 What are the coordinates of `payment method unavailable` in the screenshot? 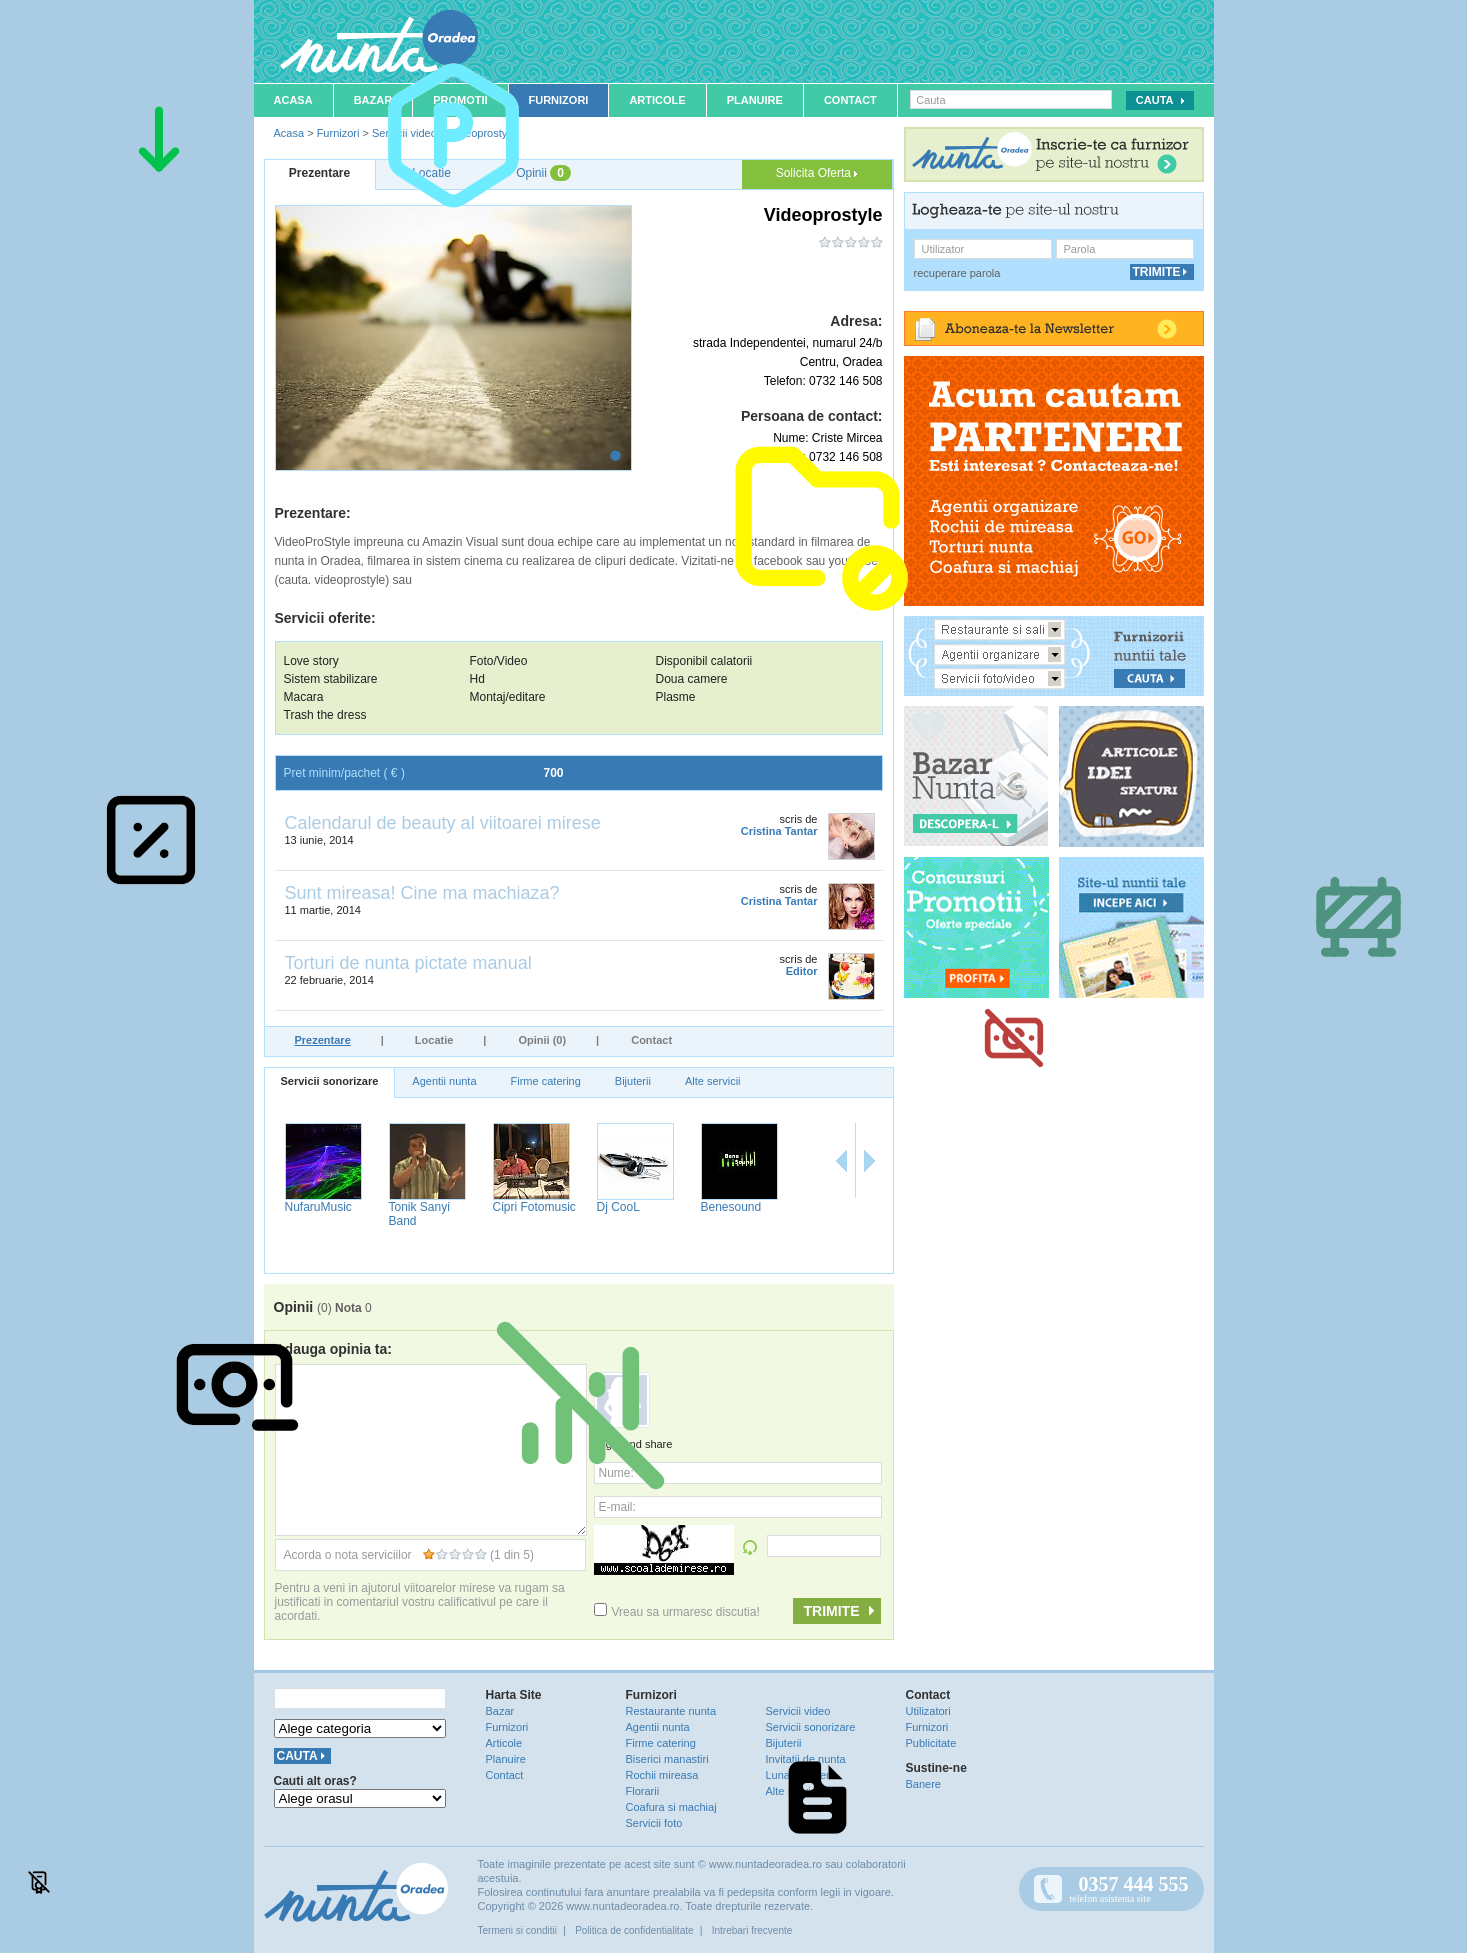 It's located at (1014, 1038).